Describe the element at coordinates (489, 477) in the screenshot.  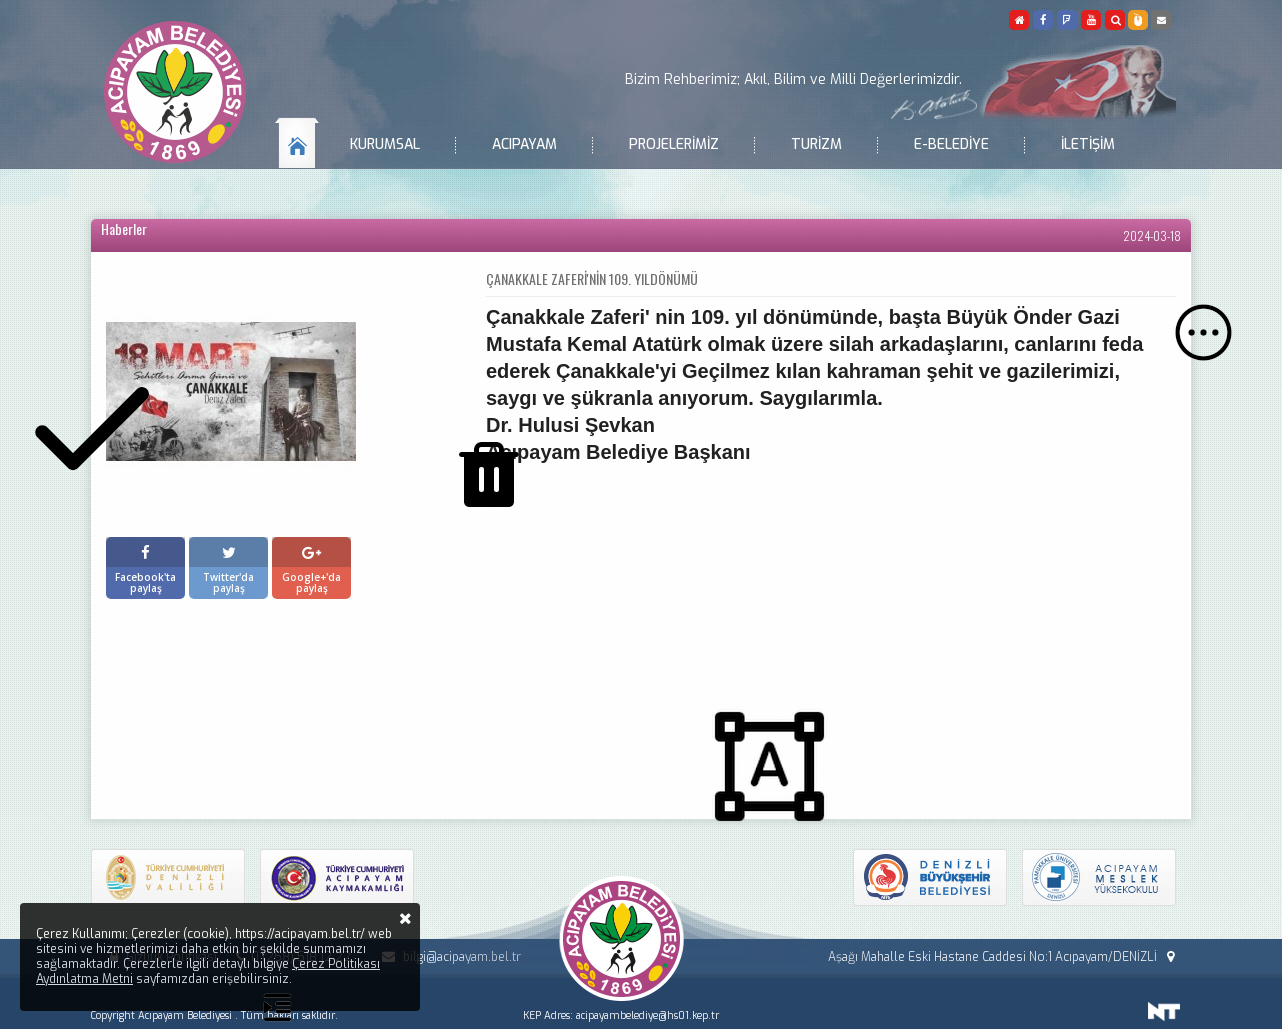
I see `delete this item` at that location.